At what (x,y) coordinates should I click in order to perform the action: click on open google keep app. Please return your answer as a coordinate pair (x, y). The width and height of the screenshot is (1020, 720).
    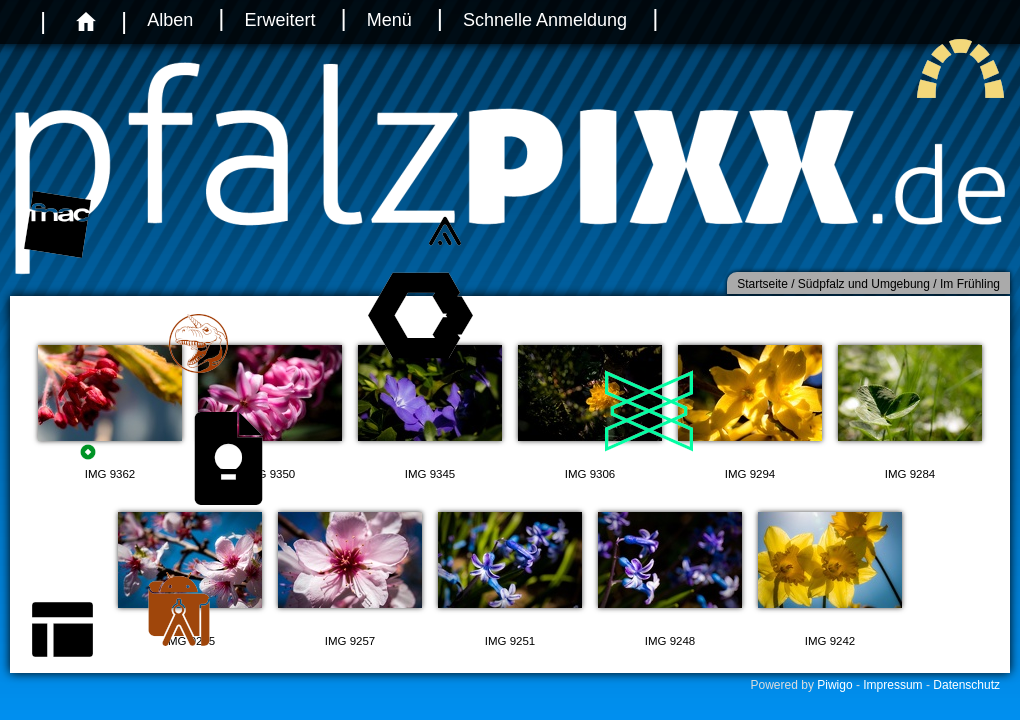
    Looking at the image, I should click on (228, 458).